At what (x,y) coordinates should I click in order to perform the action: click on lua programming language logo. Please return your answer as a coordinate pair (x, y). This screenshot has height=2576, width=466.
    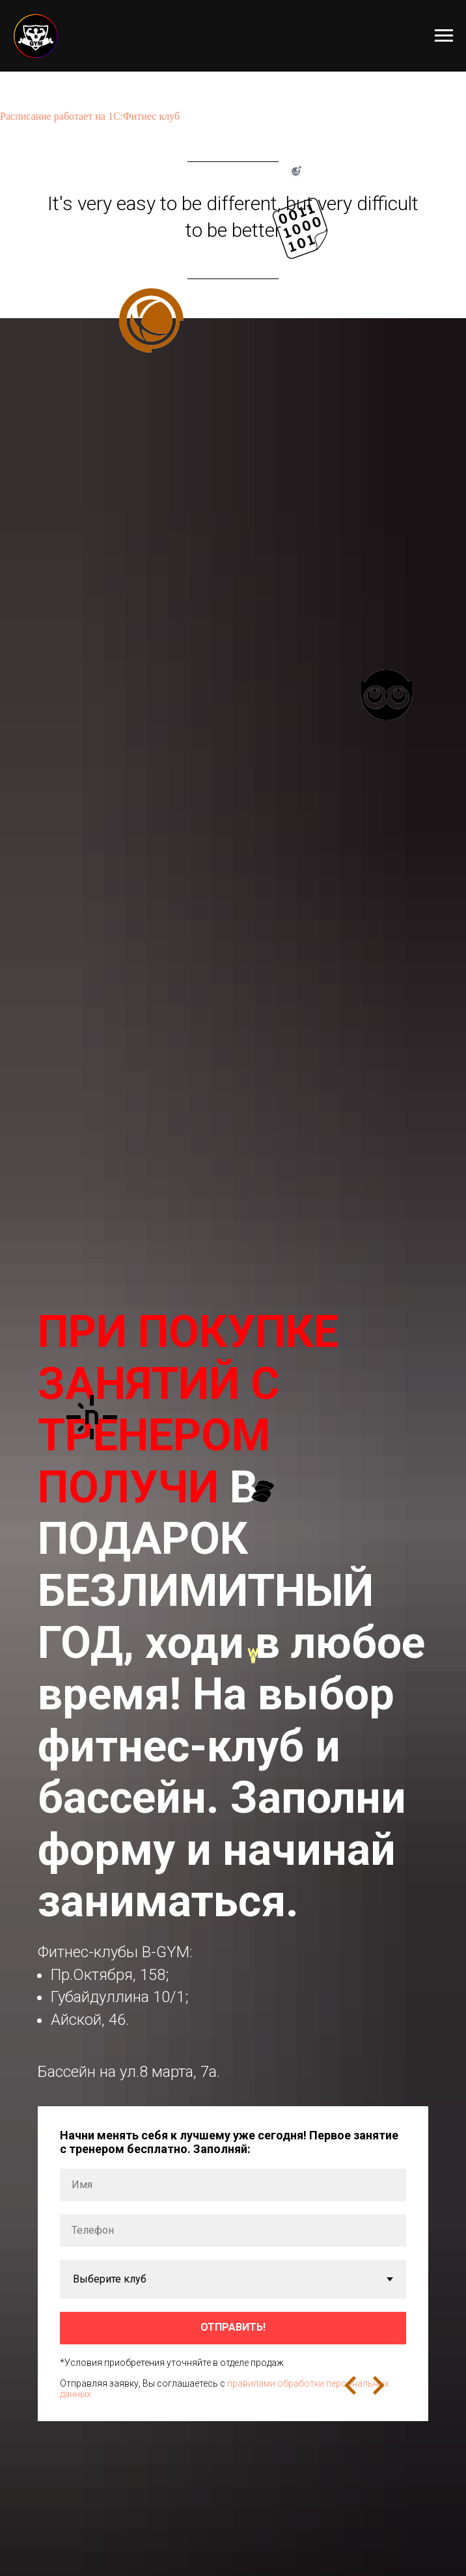
    Looking at the image, I should click on (295, 171).